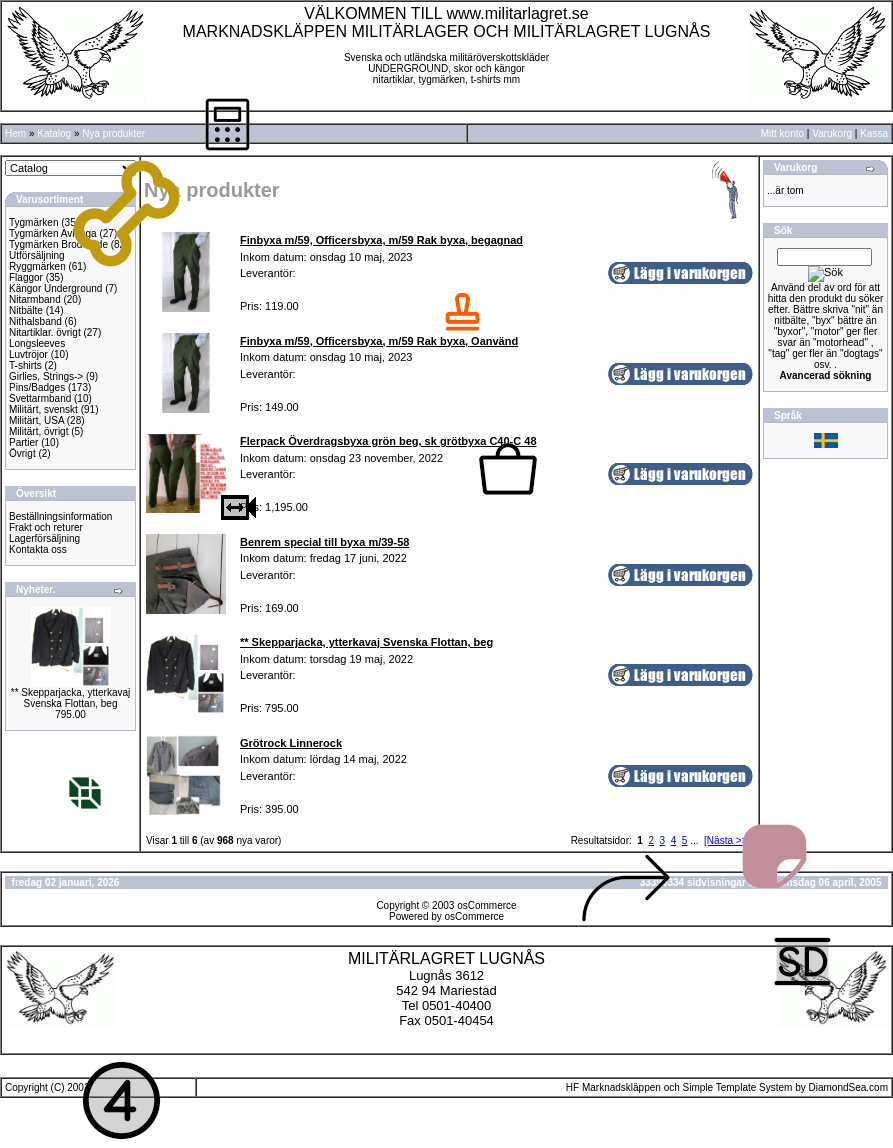 This screenshot has width=893, height=1148. Describe the element at coordinates (802, 961) in the screenshot. I see `indicates standard definition video quality` at that location.